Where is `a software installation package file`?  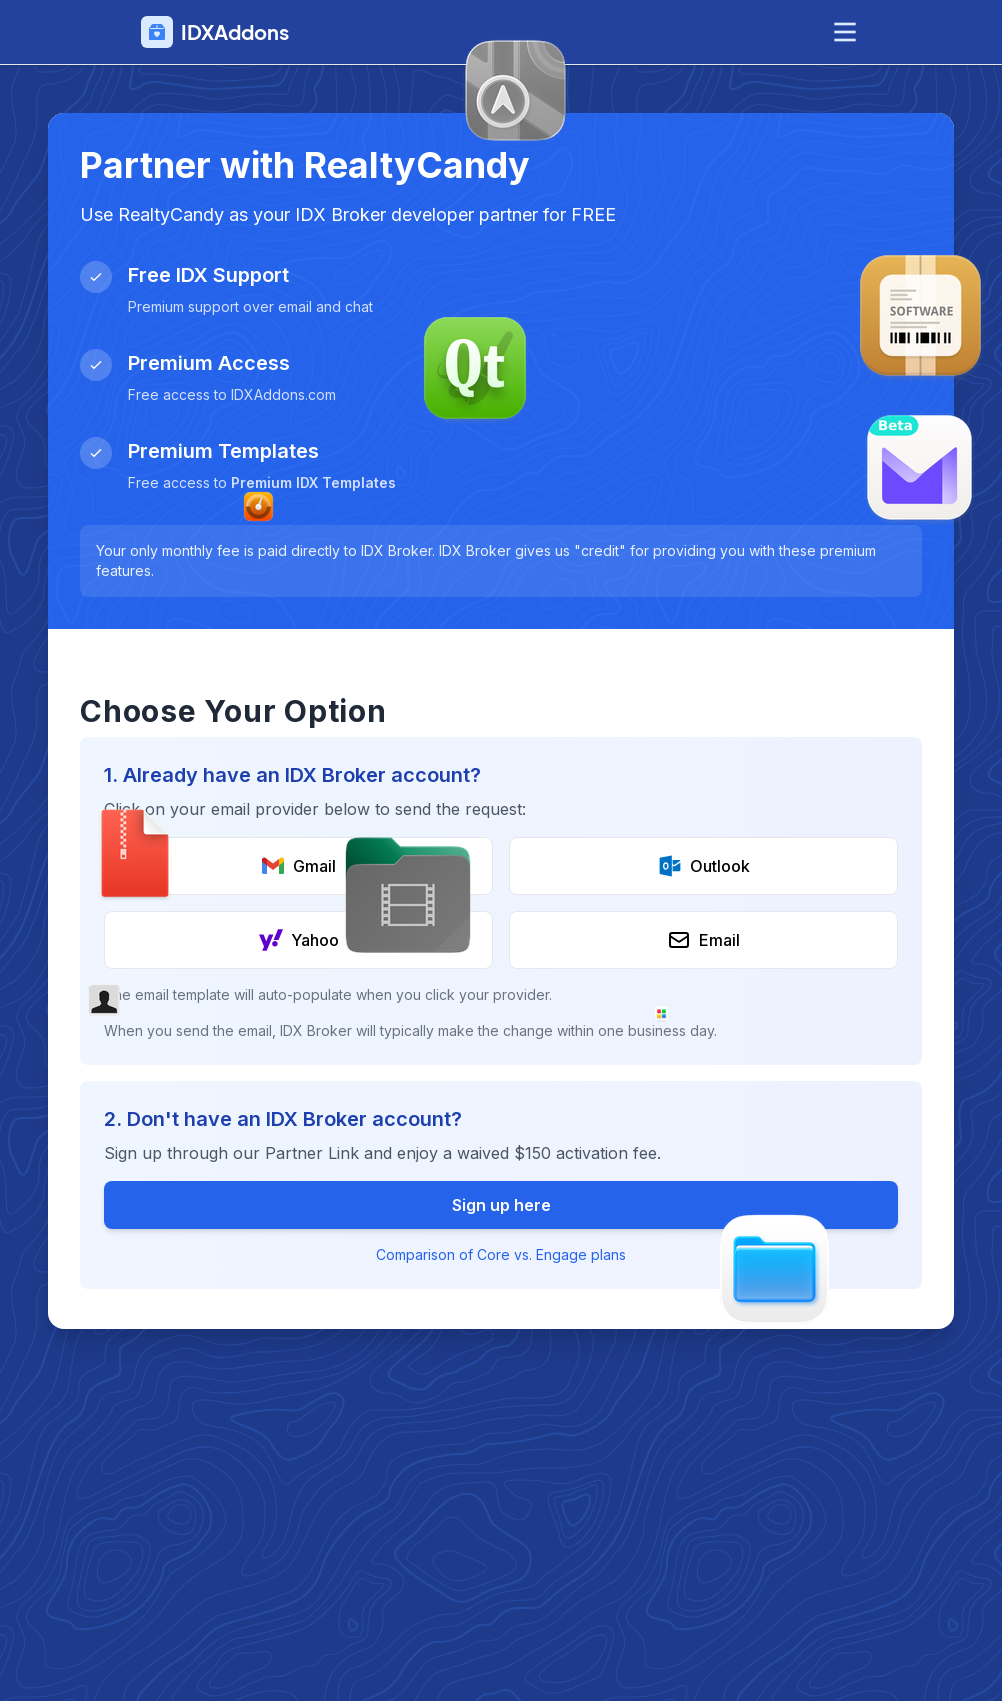 a software installation package file is located at coordinates (920, 317).